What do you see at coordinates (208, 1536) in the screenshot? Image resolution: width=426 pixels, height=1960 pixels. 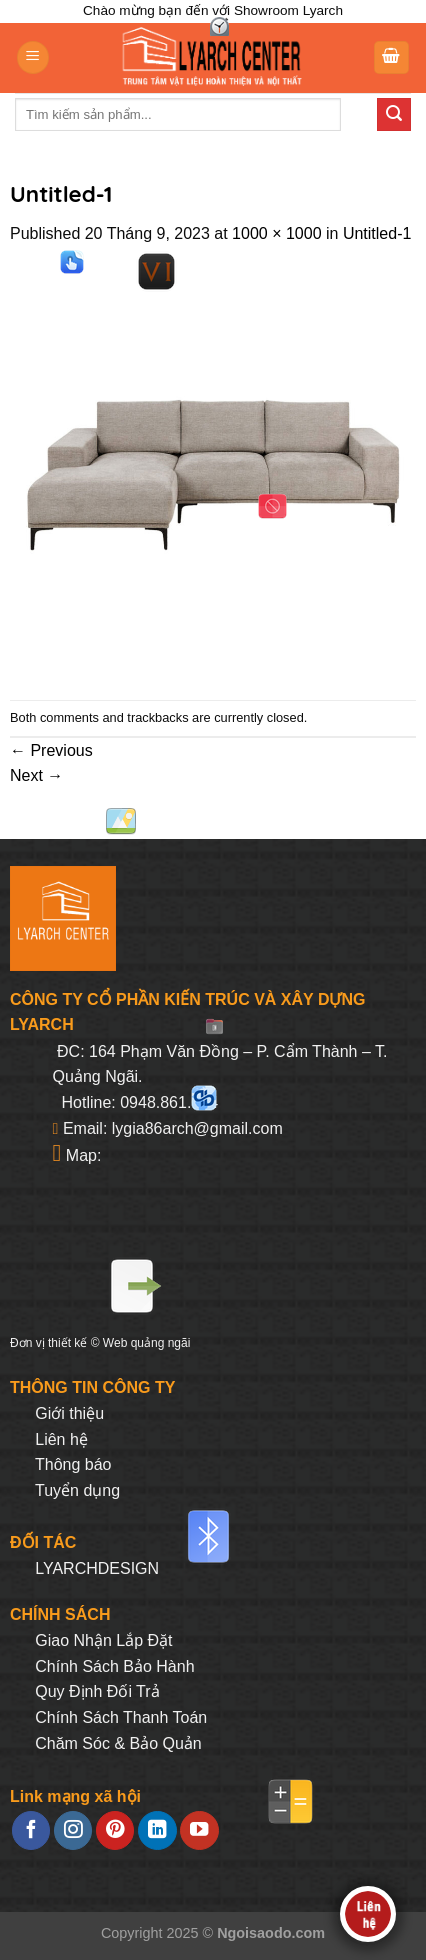 I see `open bluetooth settings` at bounding box center [208, 1536].